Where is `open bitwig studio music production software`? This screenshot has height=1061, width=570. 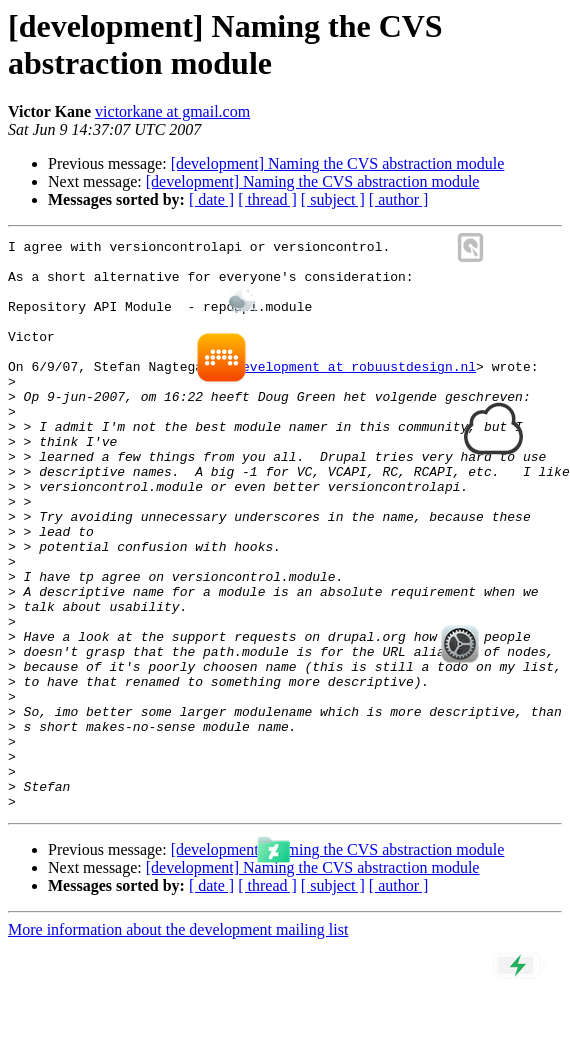
open bitwig studio music production software is located at coordinates (221, 357).